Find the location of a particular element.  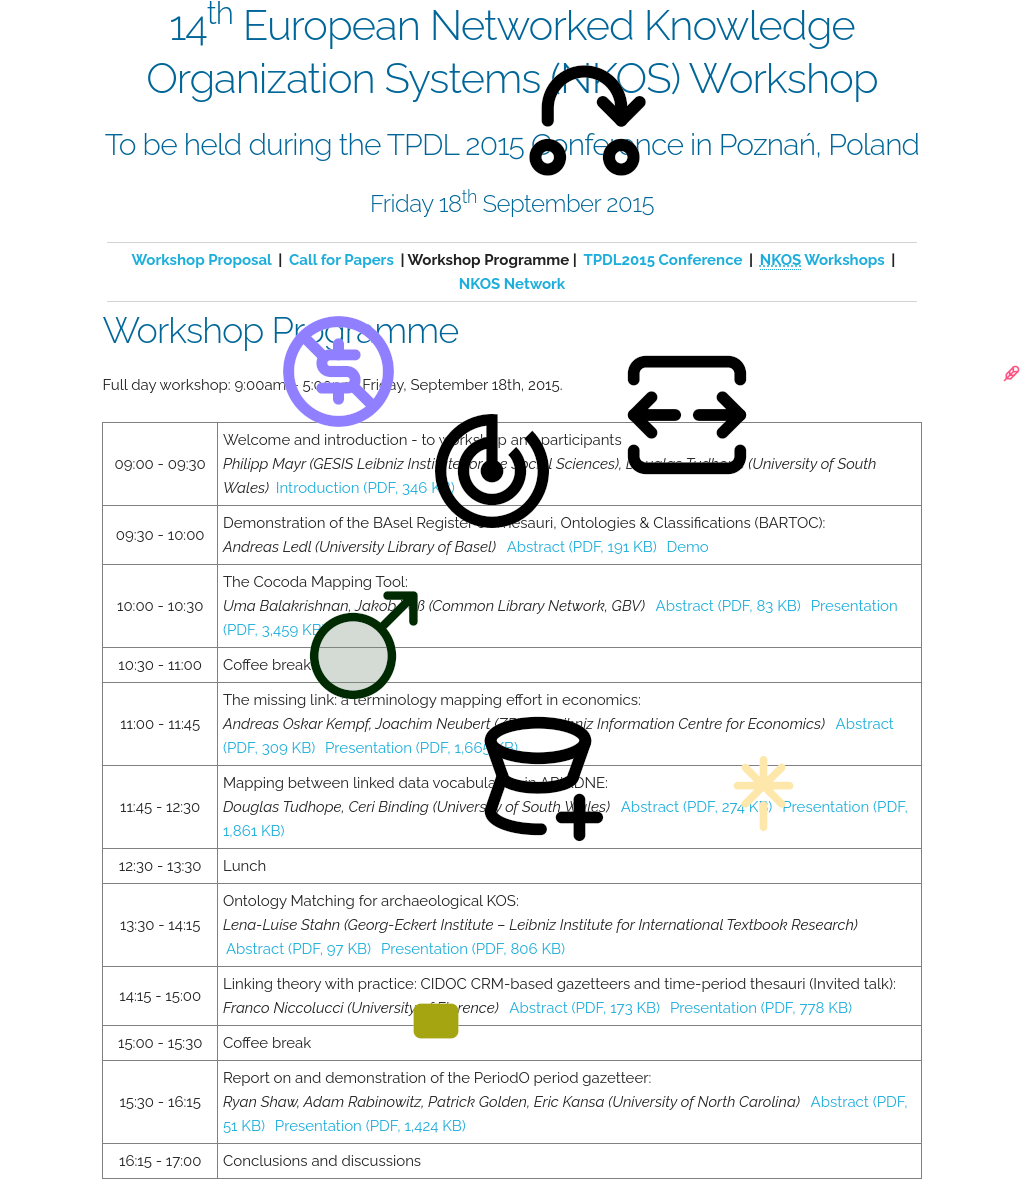

switch to landscape orientation is located at coordinates (436, 1021).